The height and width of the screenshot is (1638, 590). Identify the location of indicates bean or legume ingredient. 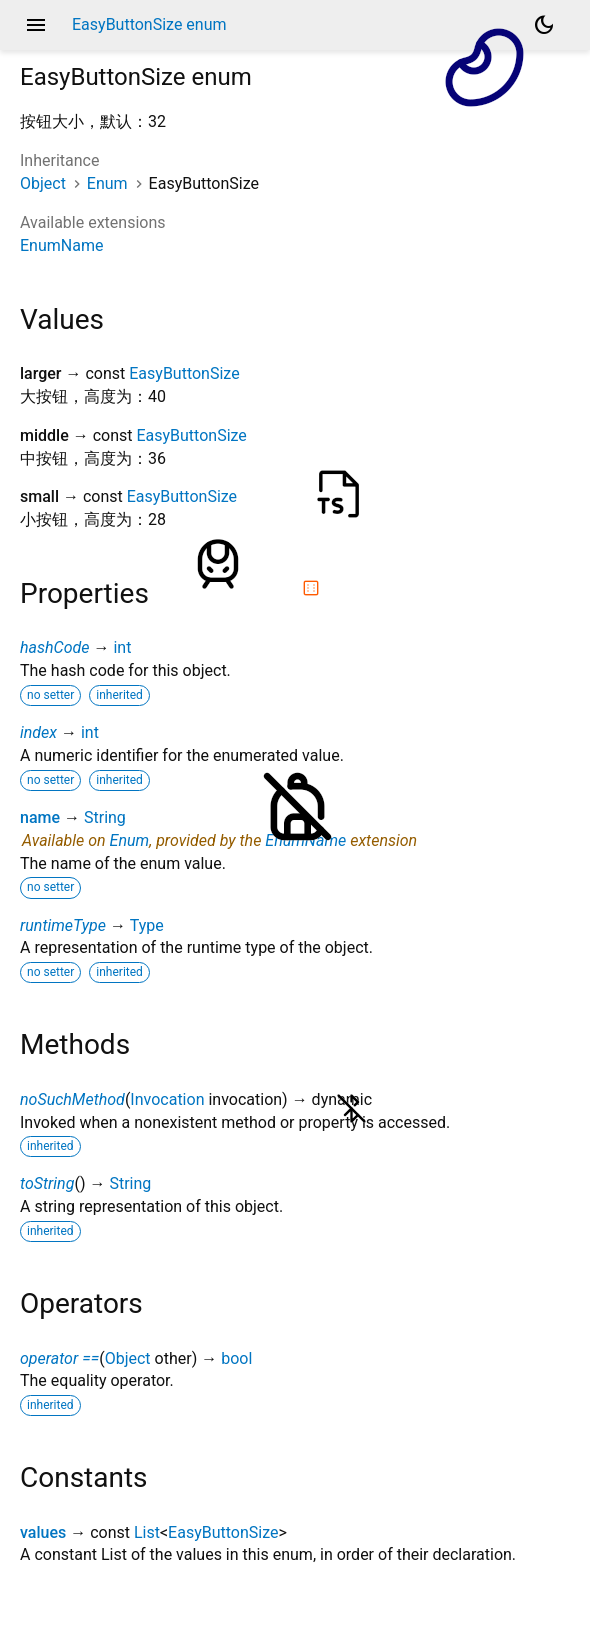
(484, 67).